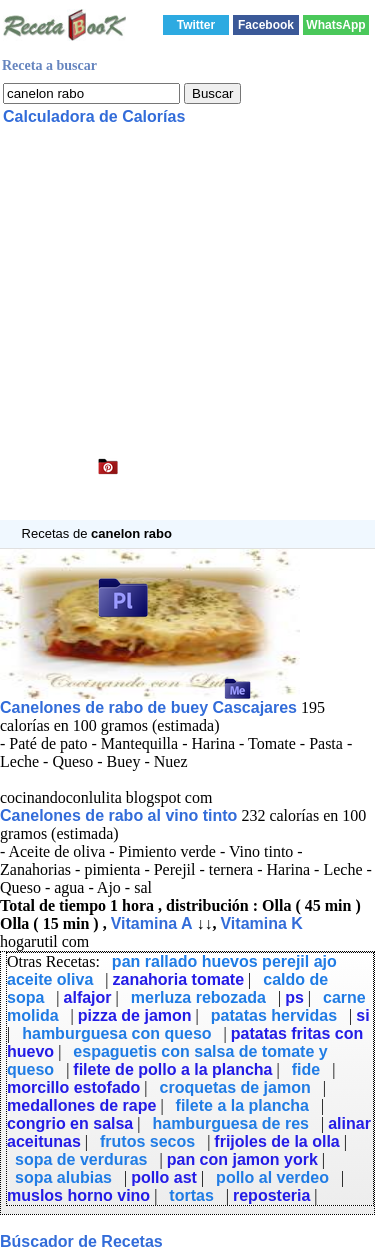  What do you see at coordinates (123, 599) in the screenshot?
I see `open folder containing adobe prelude project files` at bounding box center [123, 599].